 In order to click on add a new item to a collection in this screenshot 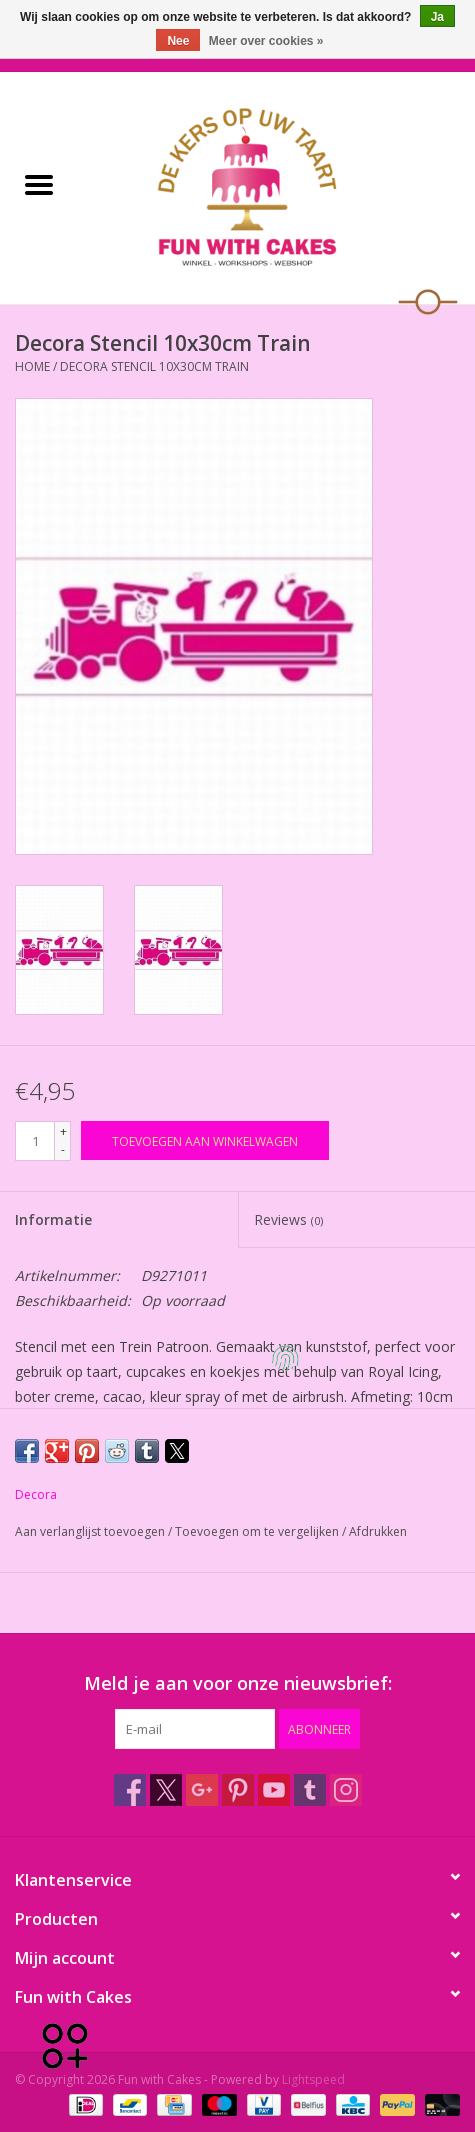, I will do `click(65, 2046)`.